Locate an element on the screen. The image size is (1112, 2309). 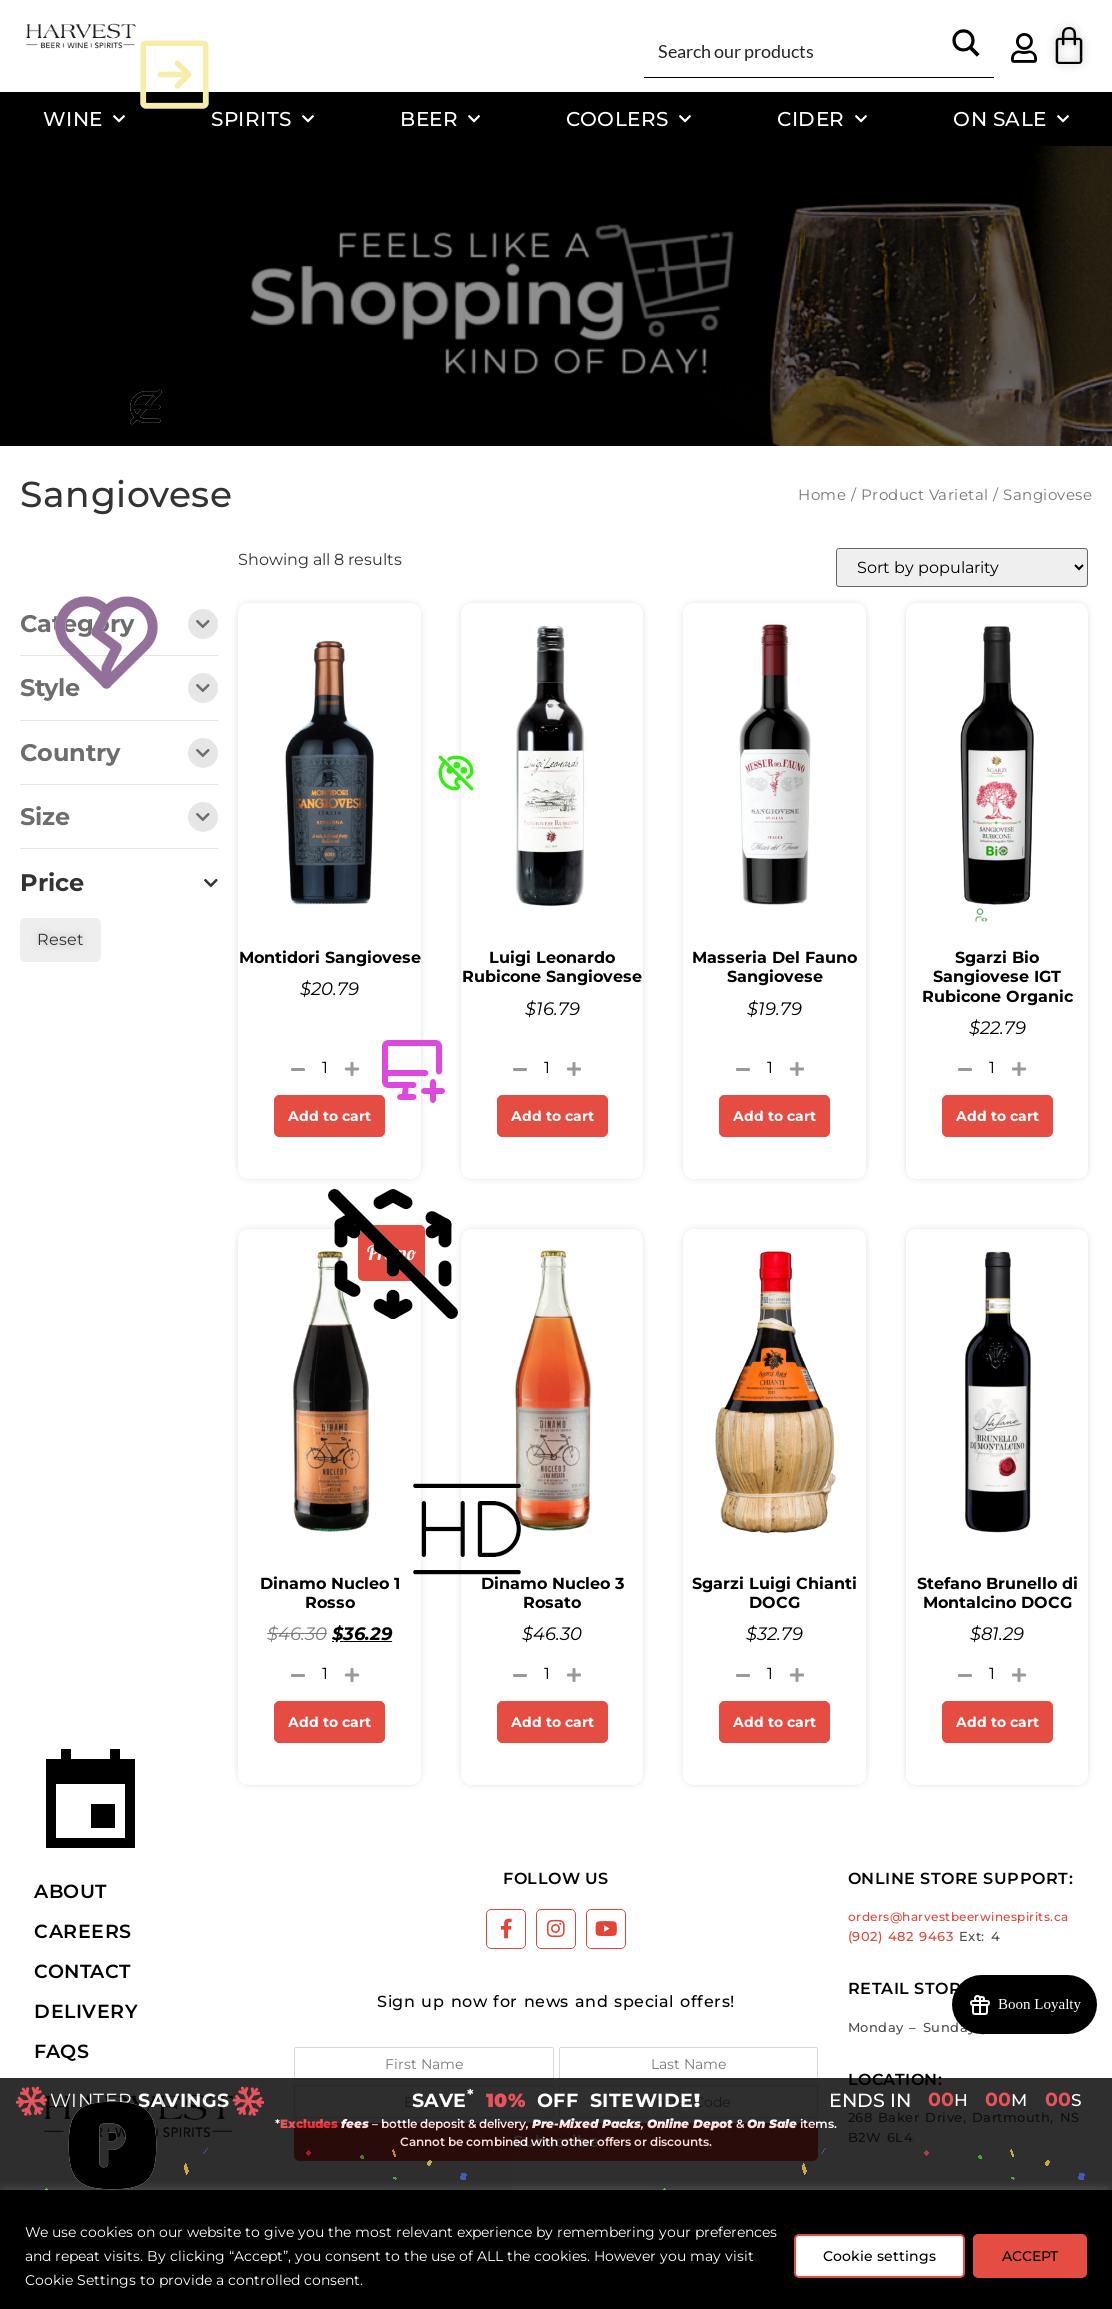
add a new desktop device is located at coordinates (412, 1070).